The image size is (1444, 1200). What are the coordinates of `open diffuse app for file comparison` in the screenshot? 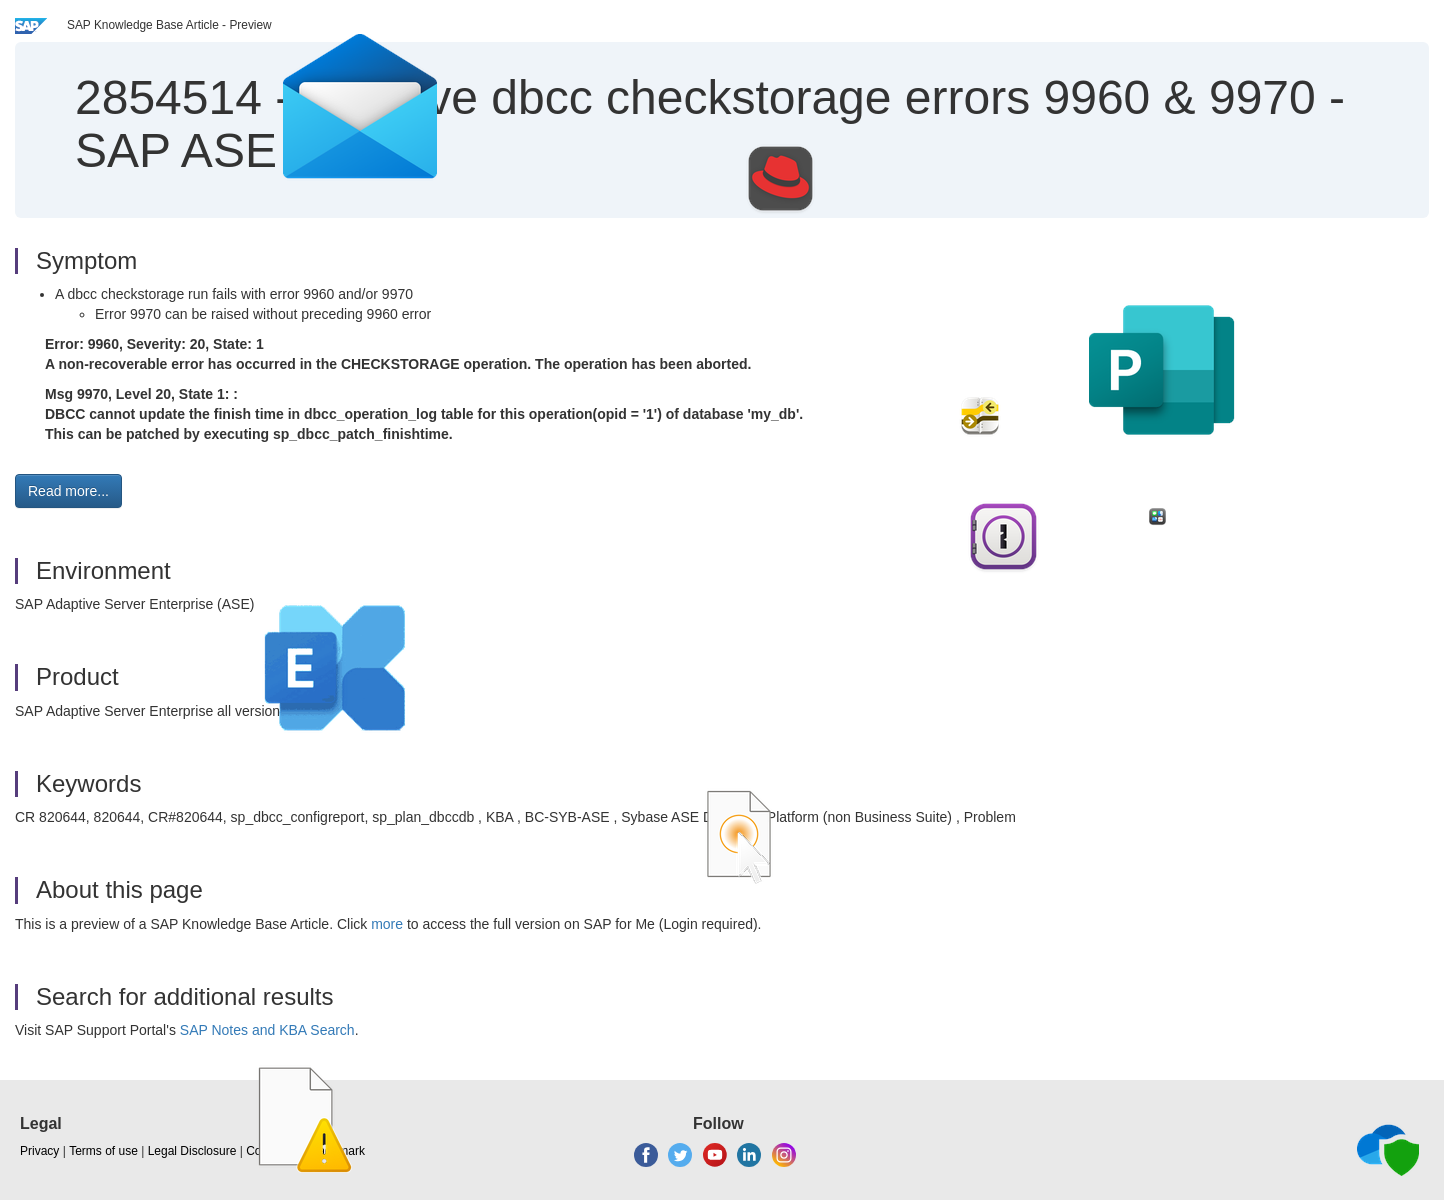 It's located at (980, 416).